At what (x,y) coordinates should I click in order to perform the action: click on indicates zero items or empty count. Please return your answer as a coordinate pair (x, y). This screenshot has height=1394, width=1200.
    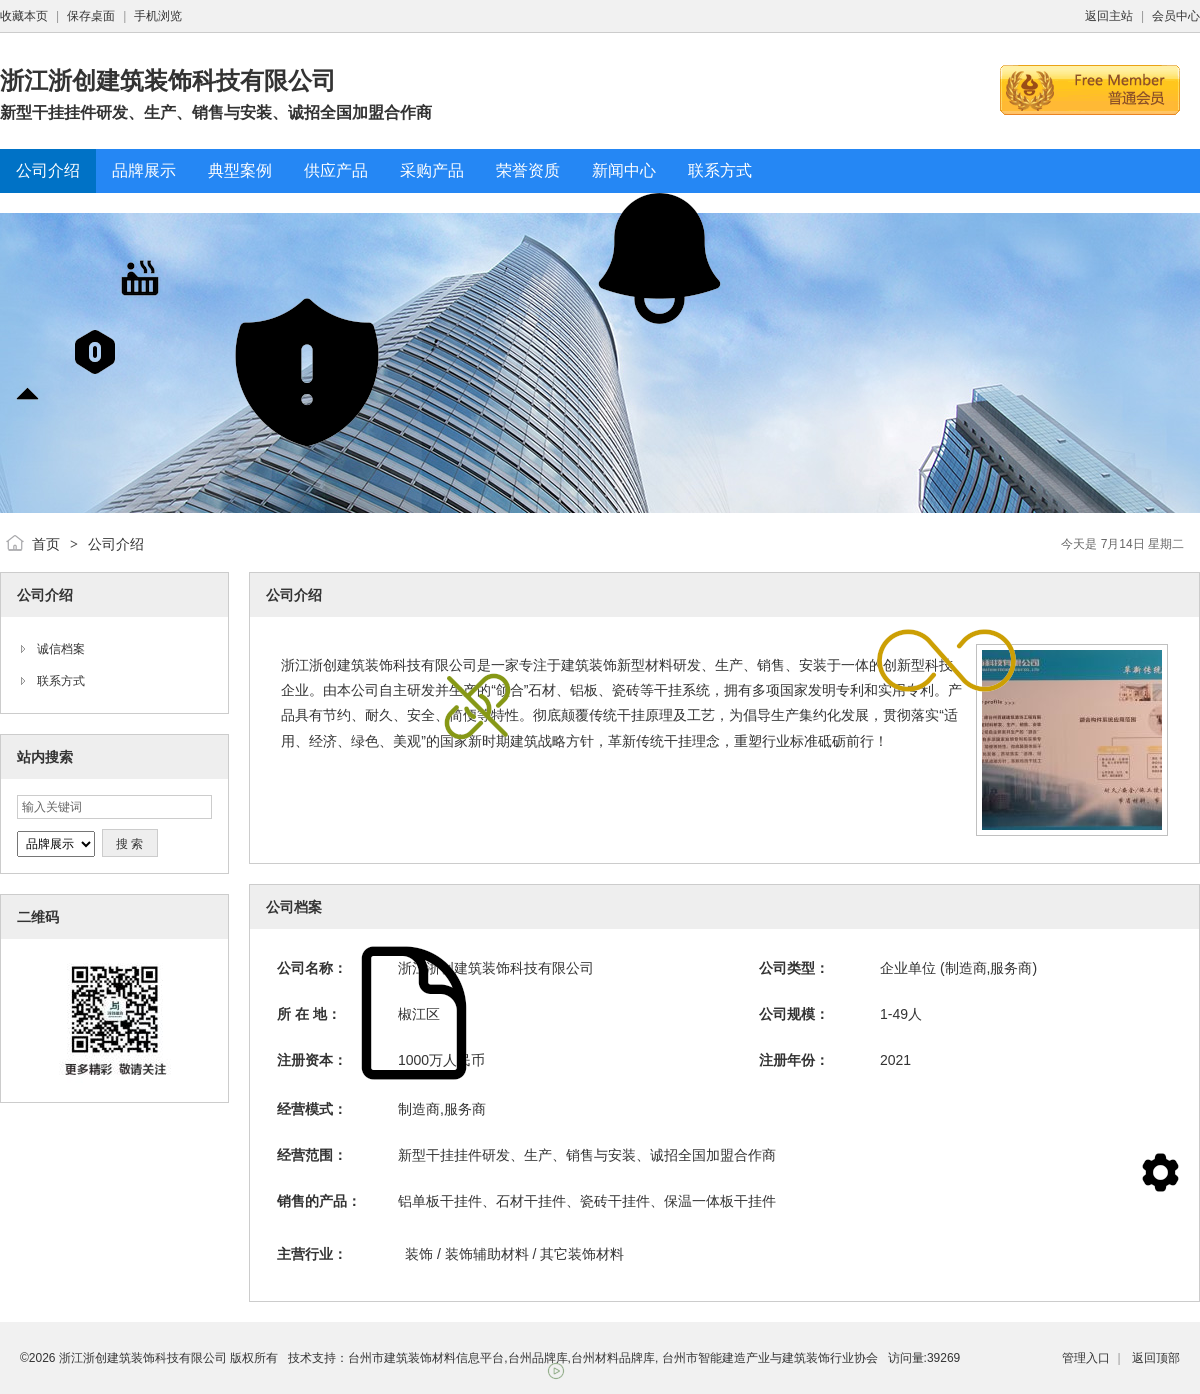
    Looking at the image, I should click on (95, 352).